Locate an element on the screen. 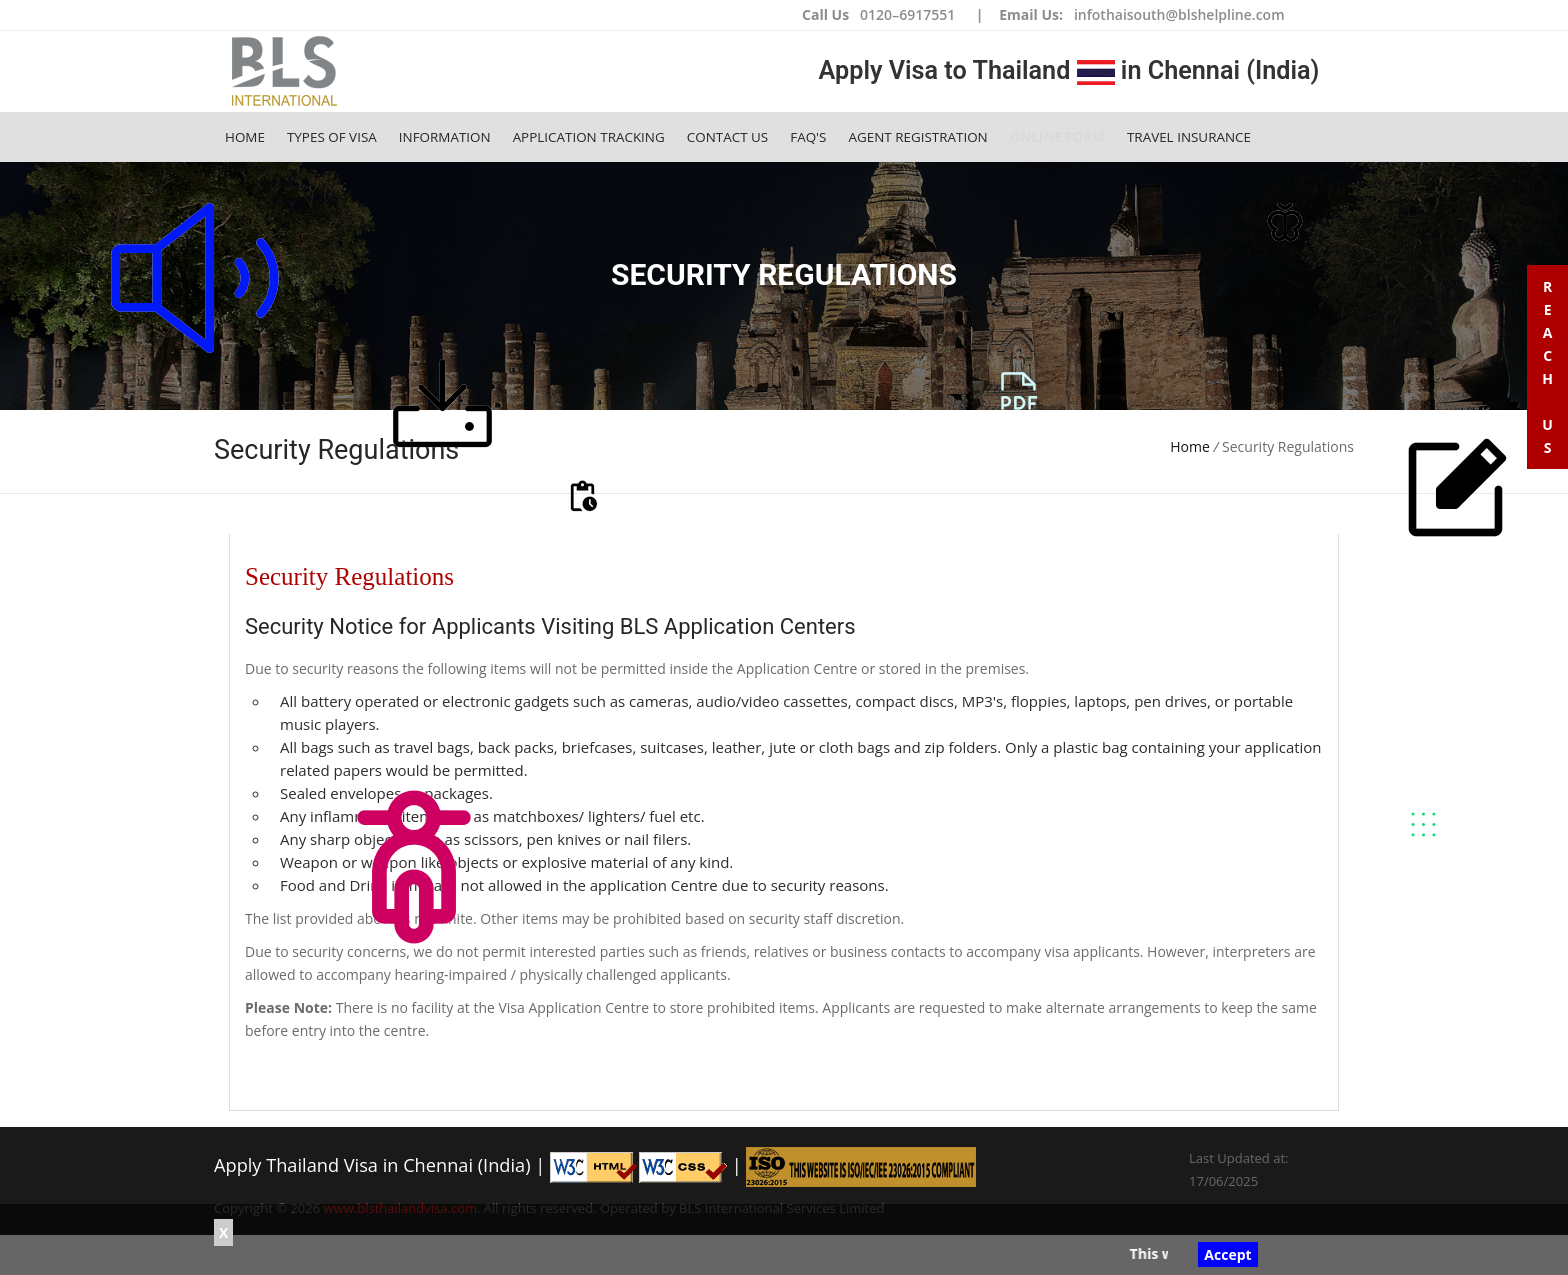  download a file to your device is located at coordinates (442, 408).